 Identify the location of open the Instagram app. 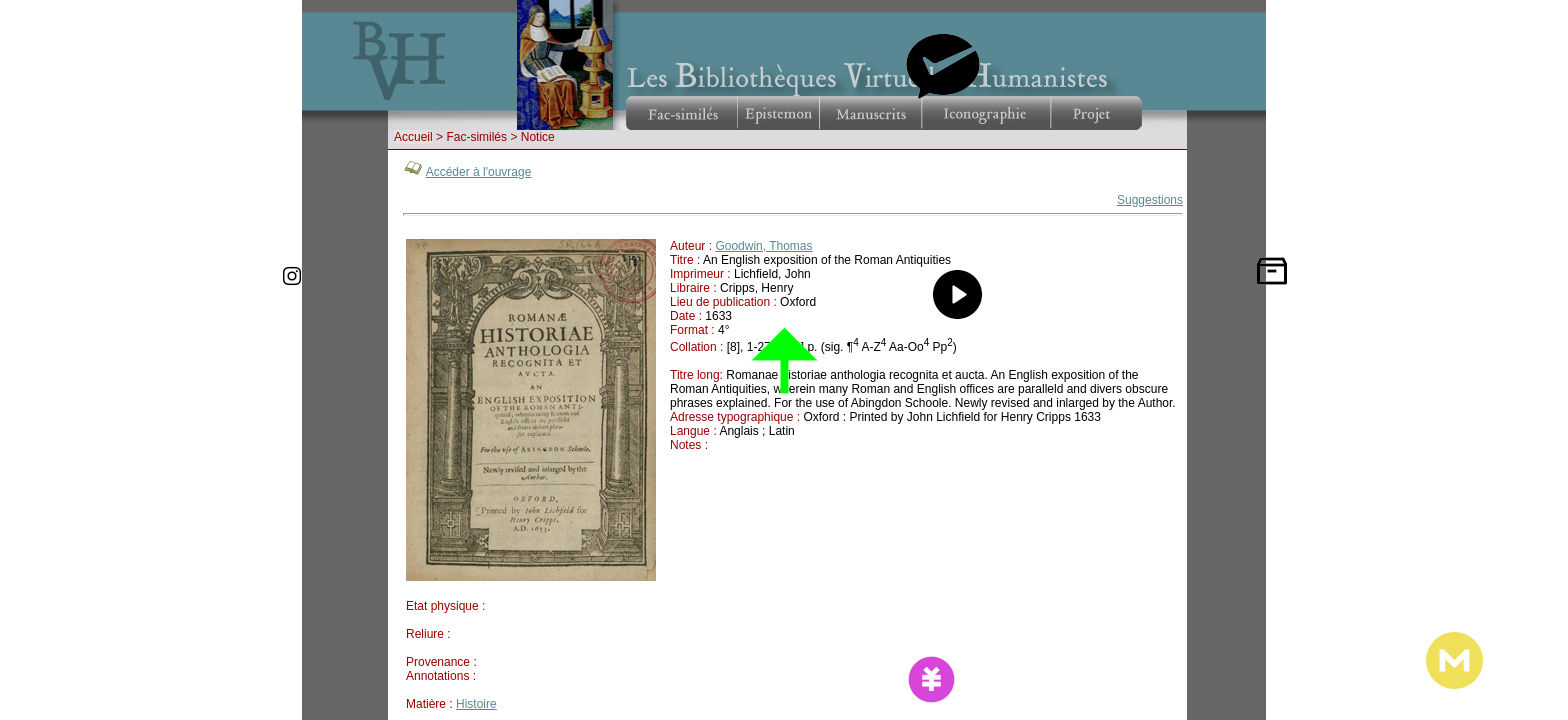
(292, 276).